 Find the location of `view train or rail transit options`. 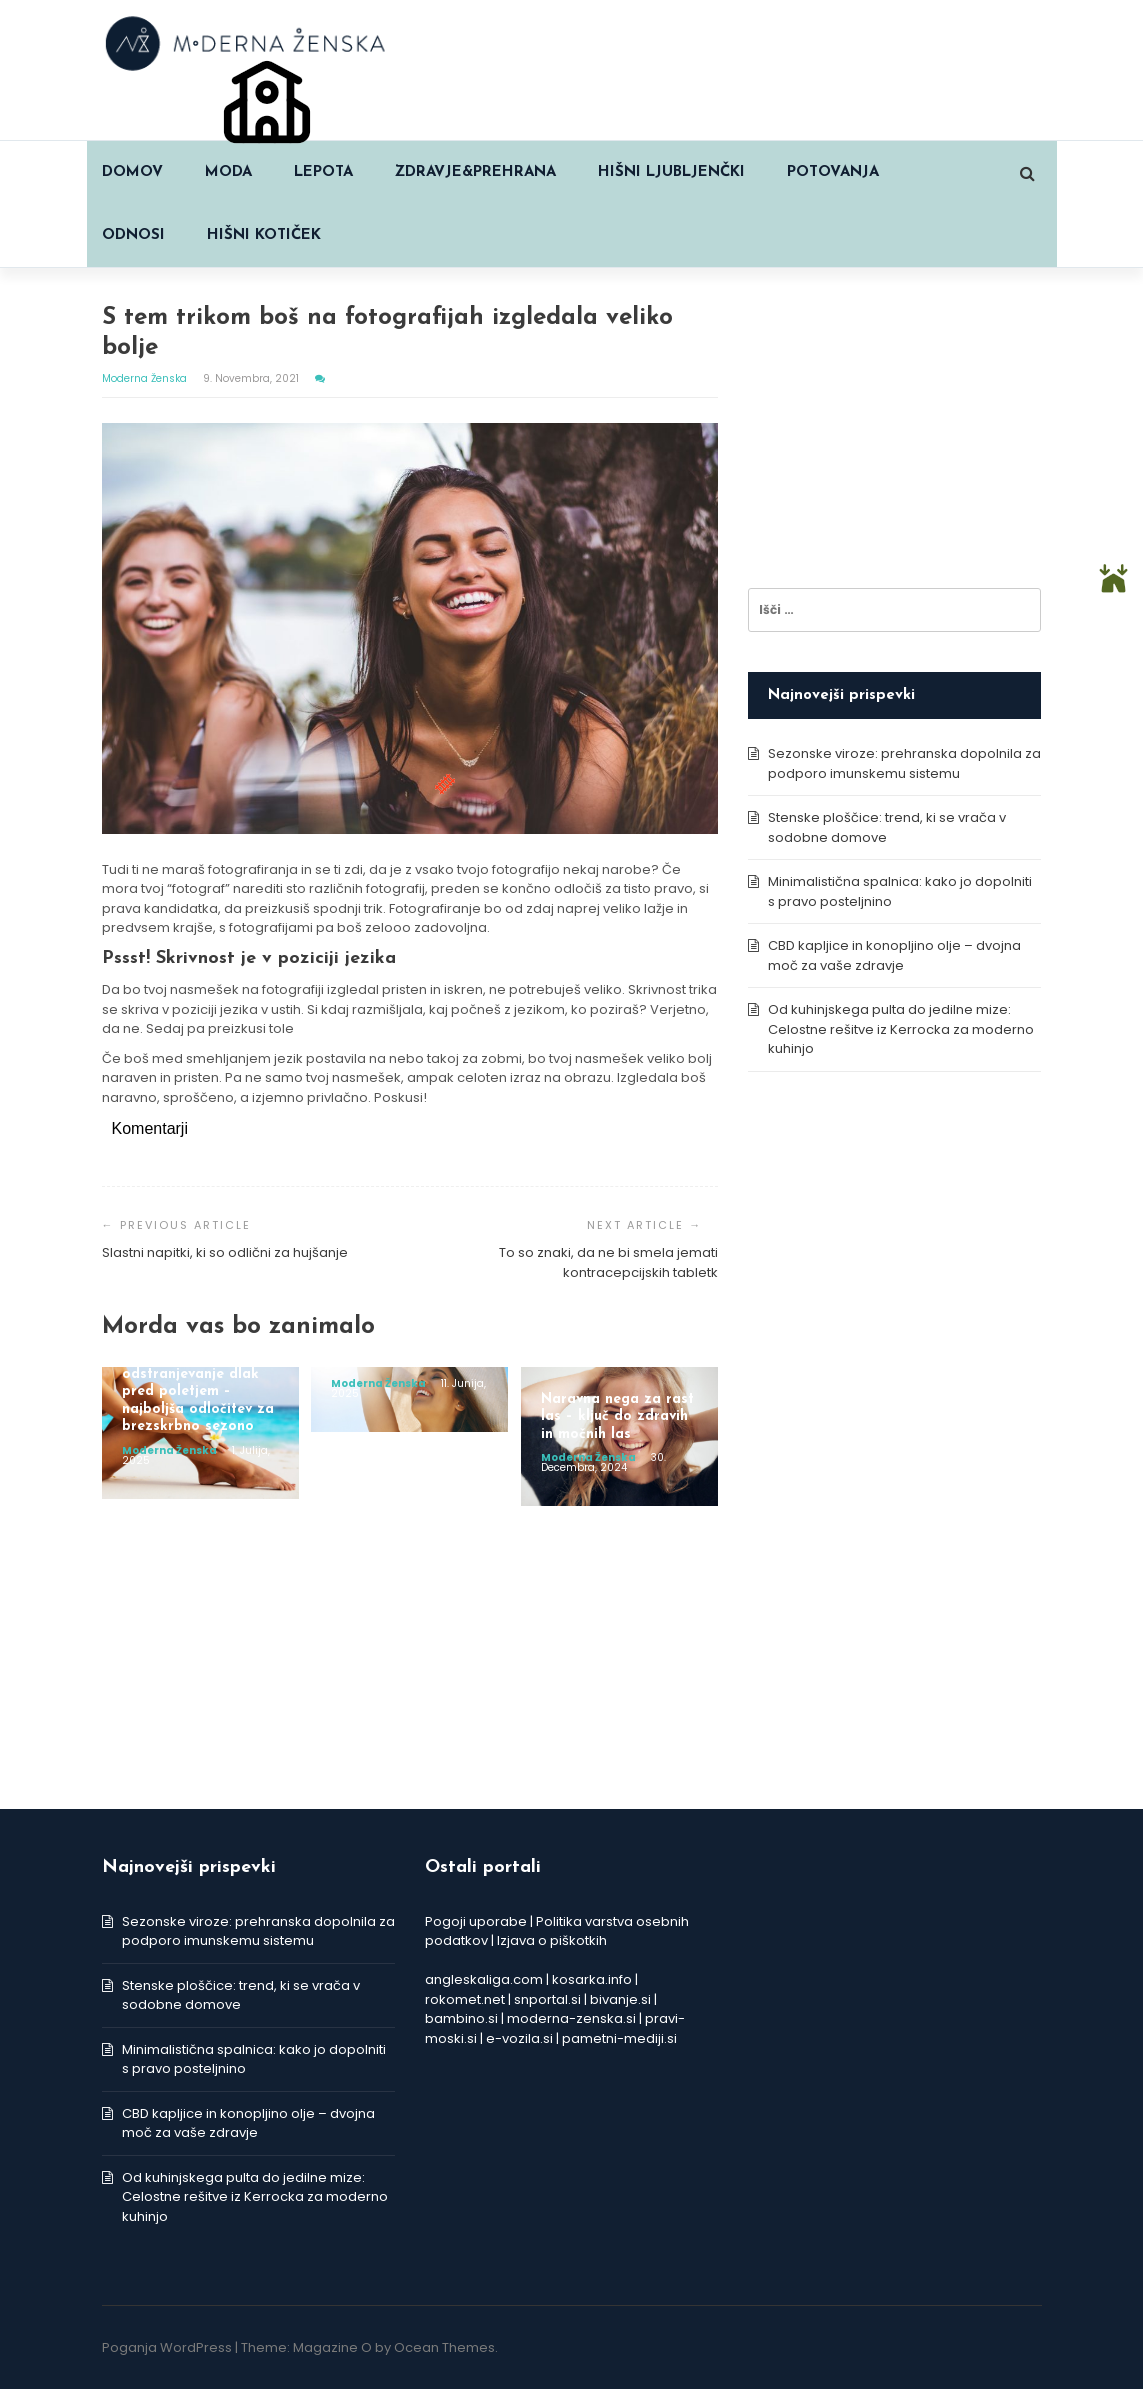

view train or rail transit options is located at coordinates (445, 784).